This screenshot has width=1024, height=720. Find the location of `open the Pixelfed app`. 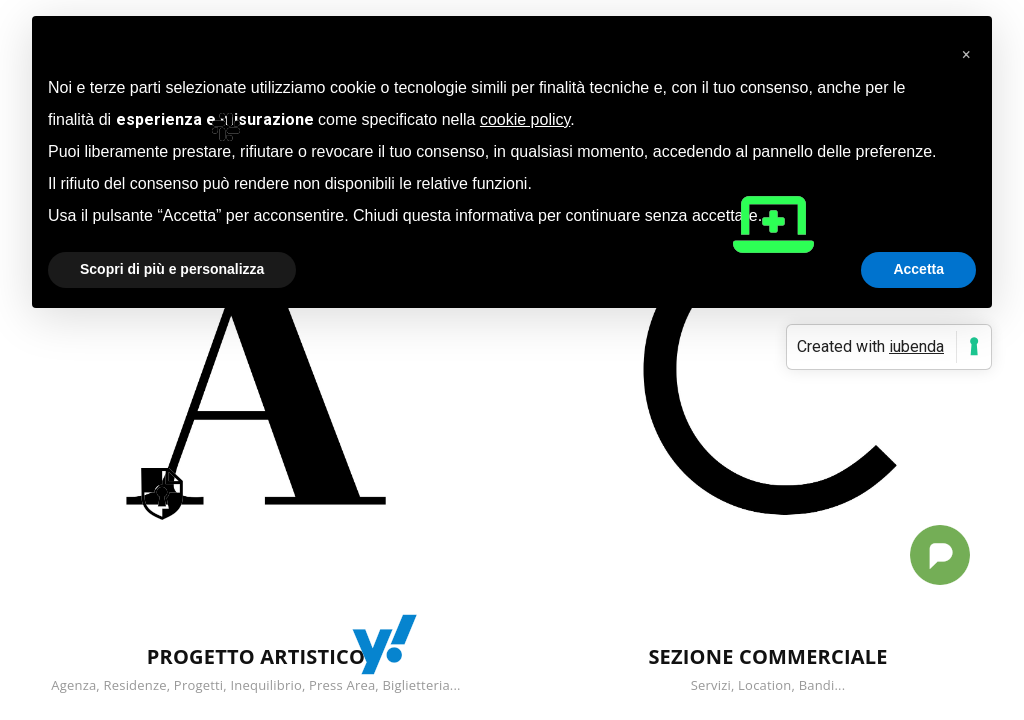

open the Pixelfed app is located at coordinates (940, 555).